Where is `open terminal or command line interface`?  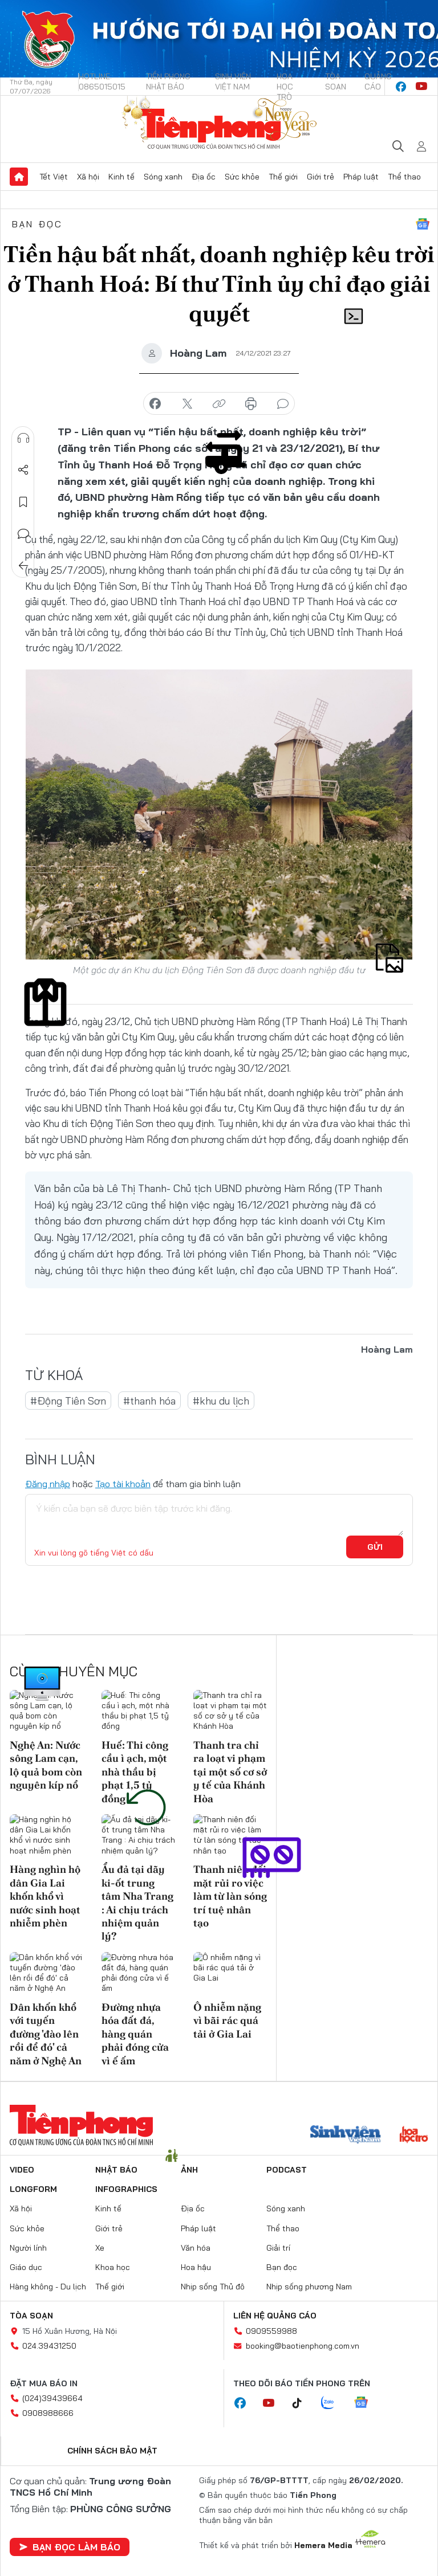 open terminal or command line interface is located at coordinates (354, 316).